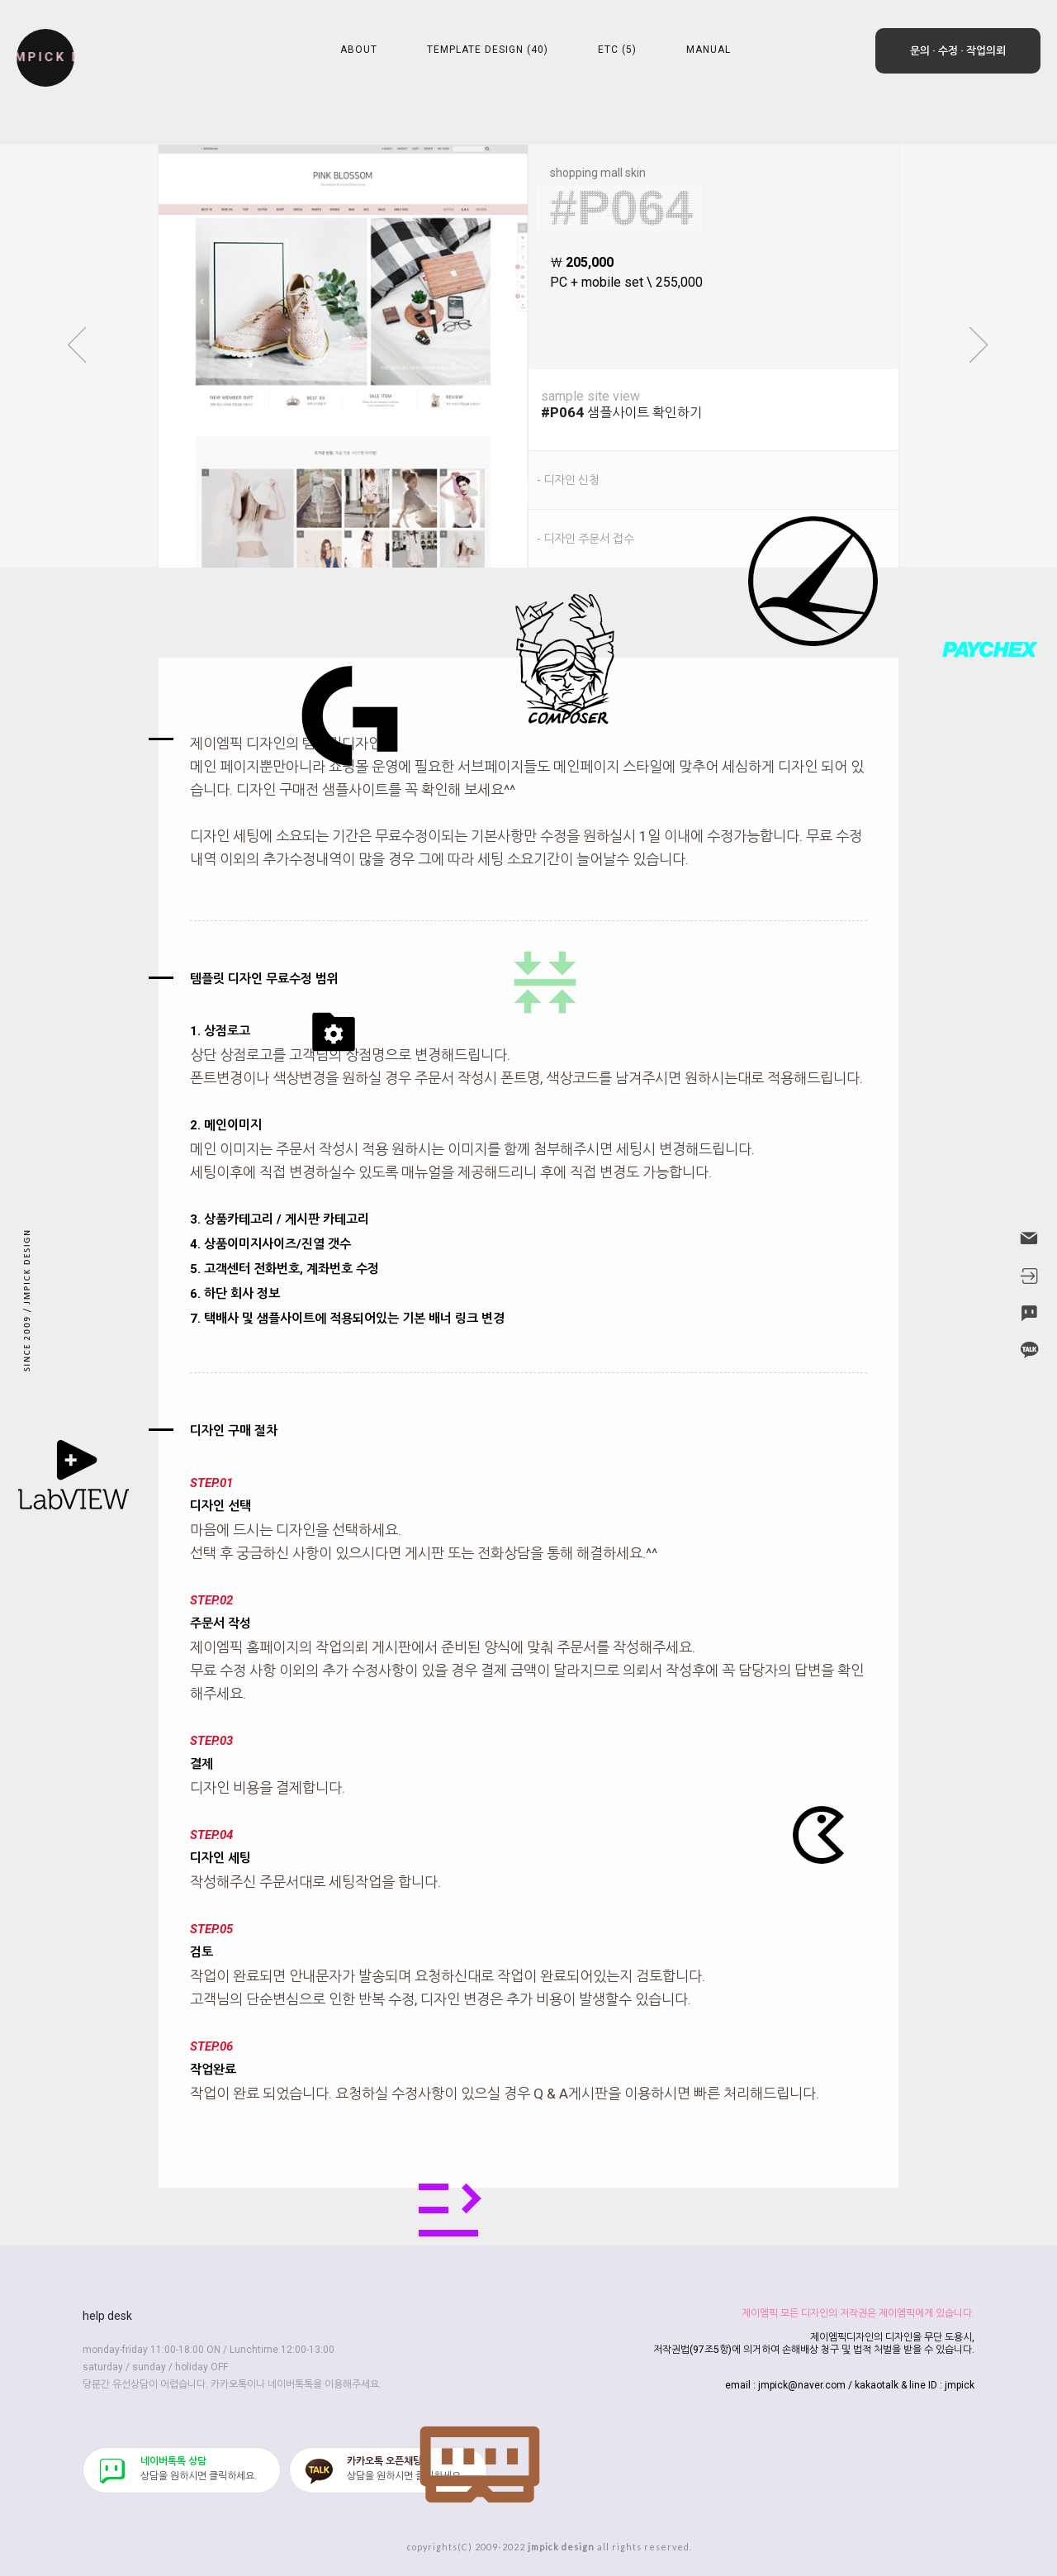 The width and height of the screenshot is (1057, 2576). Describe the element at coordinates (448, 2210) in the screenshot. I see `expand the side navigation menu` at that location.